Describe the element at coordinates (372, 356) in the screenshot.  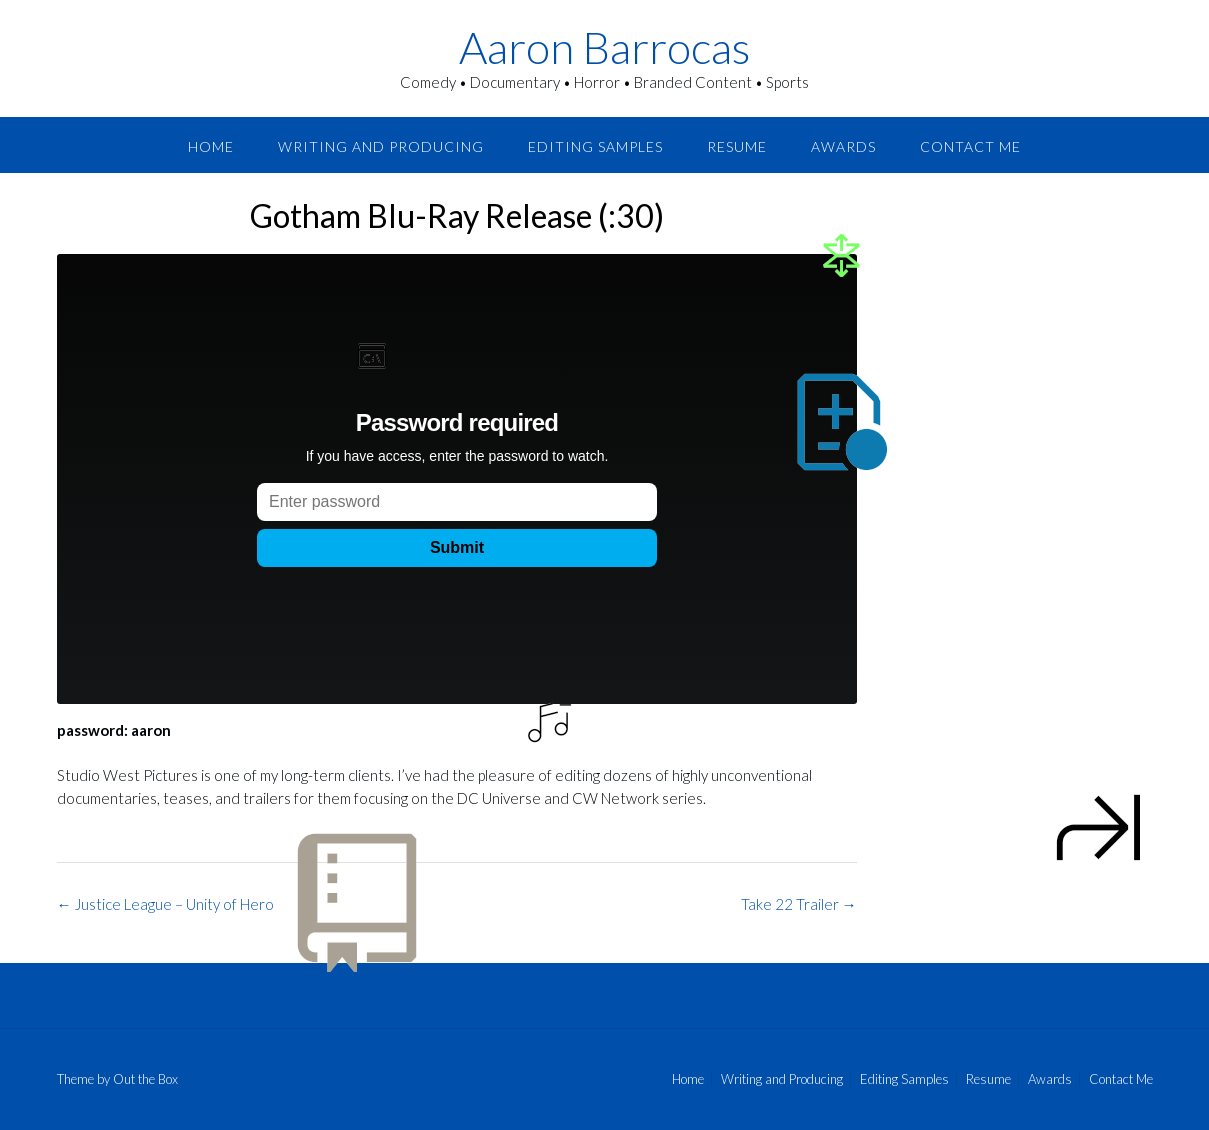
I see `open command prompt terminal` at that location.